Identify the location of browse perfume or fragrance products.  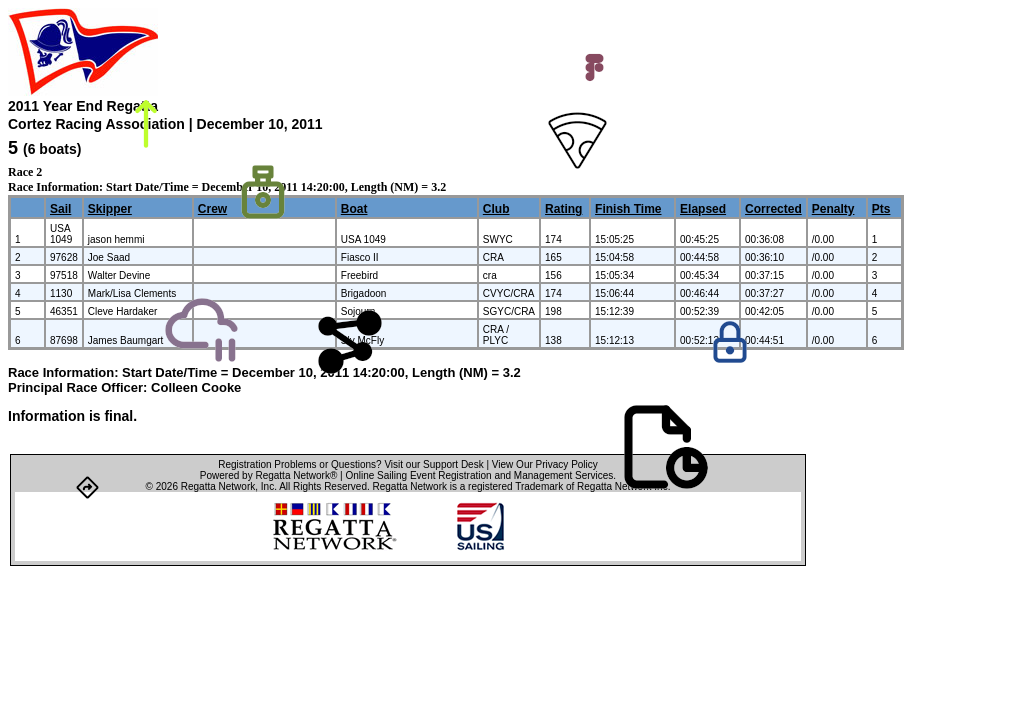
(263, 192).